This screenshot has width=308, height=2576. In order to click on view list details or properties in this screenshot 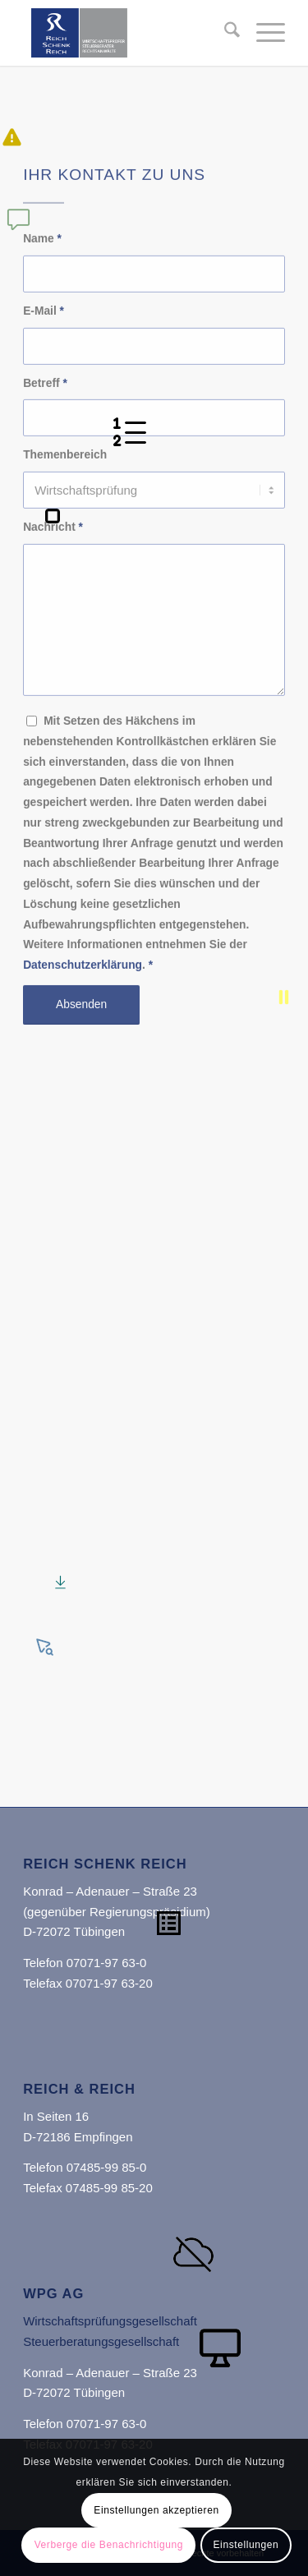, I will do `click(168, 1923)`.